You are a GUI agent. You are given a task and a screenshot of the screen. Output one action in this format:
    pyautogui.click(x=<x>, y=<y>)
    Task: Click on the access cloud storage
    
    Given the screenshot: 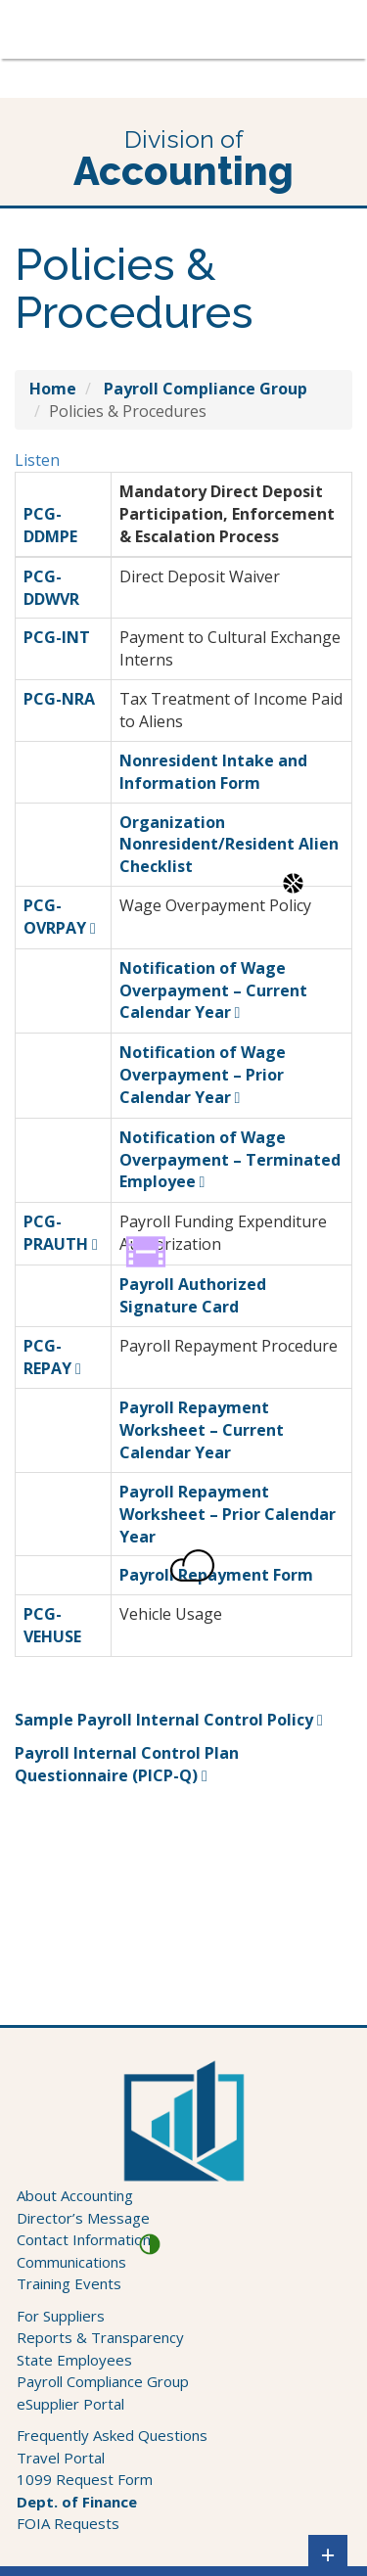 What is the action you would take?
    pyautogui.click(x=192, y=1565)
    